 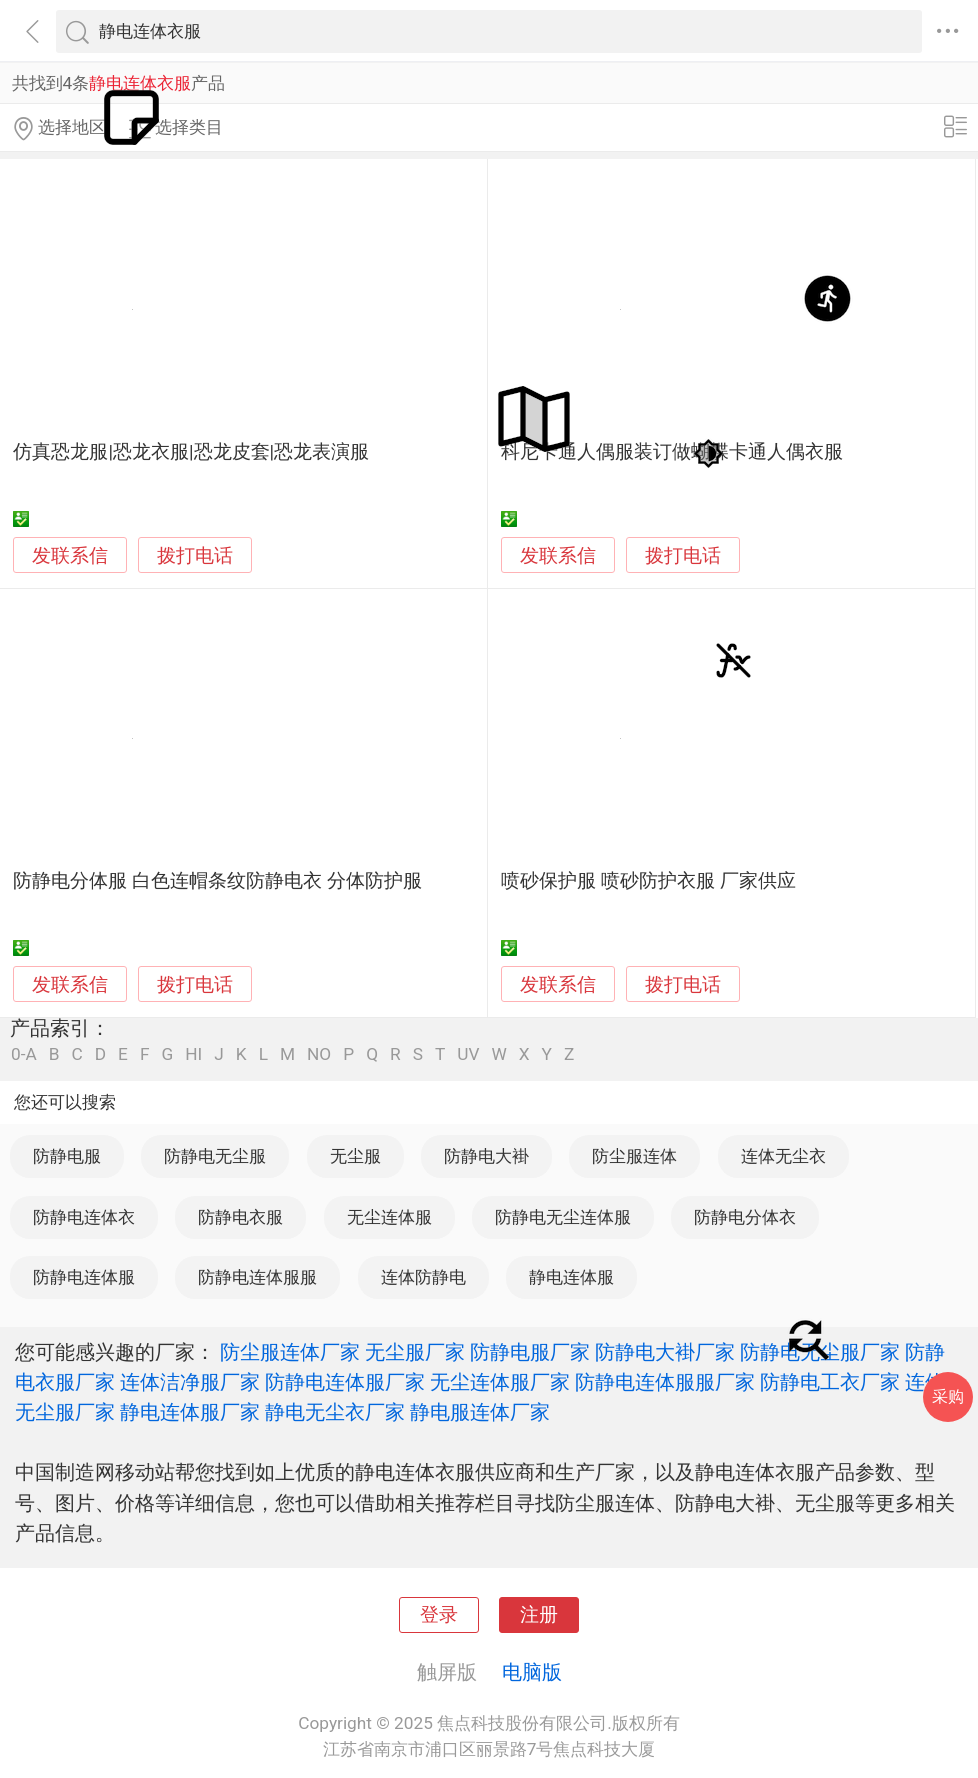 I want to click on disable math function or formula mode, so click(x=733, y=660).